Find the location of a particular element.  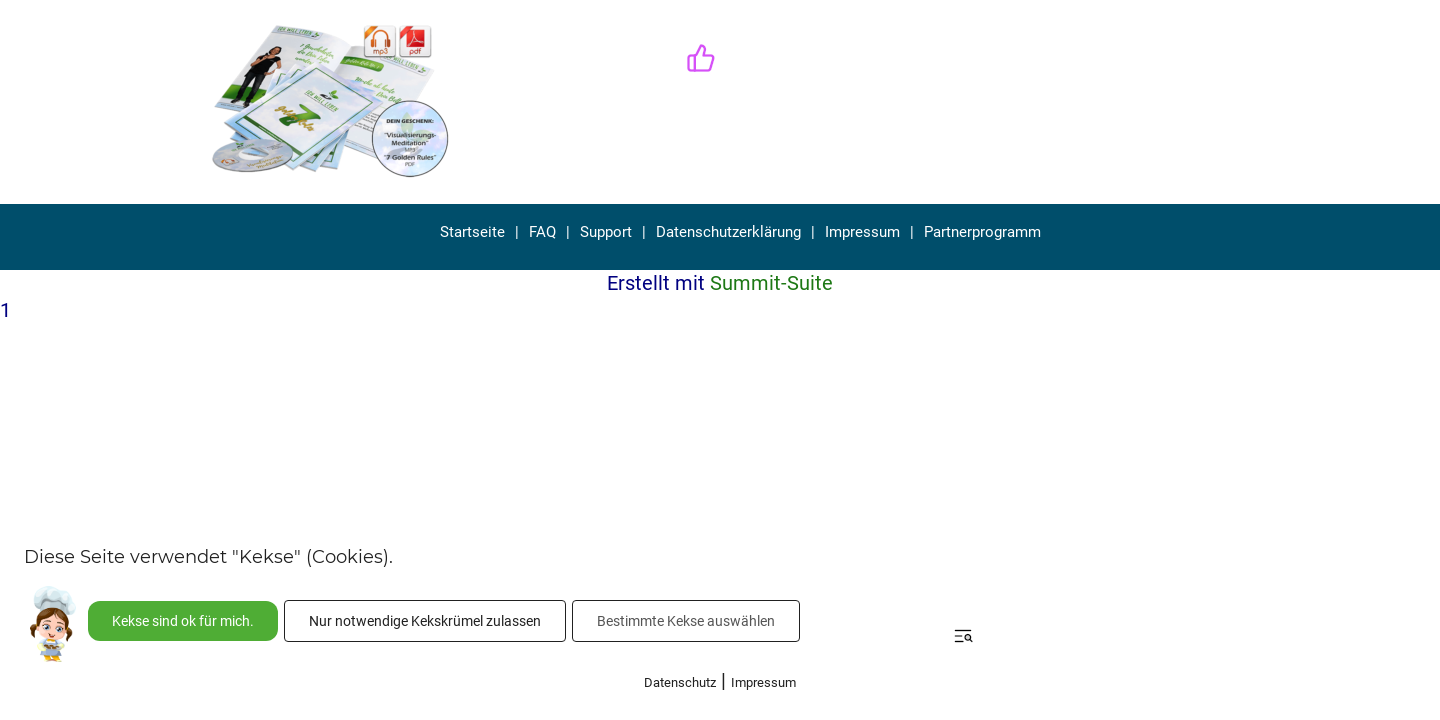

like or approve content is located at coordinates (701, 58).